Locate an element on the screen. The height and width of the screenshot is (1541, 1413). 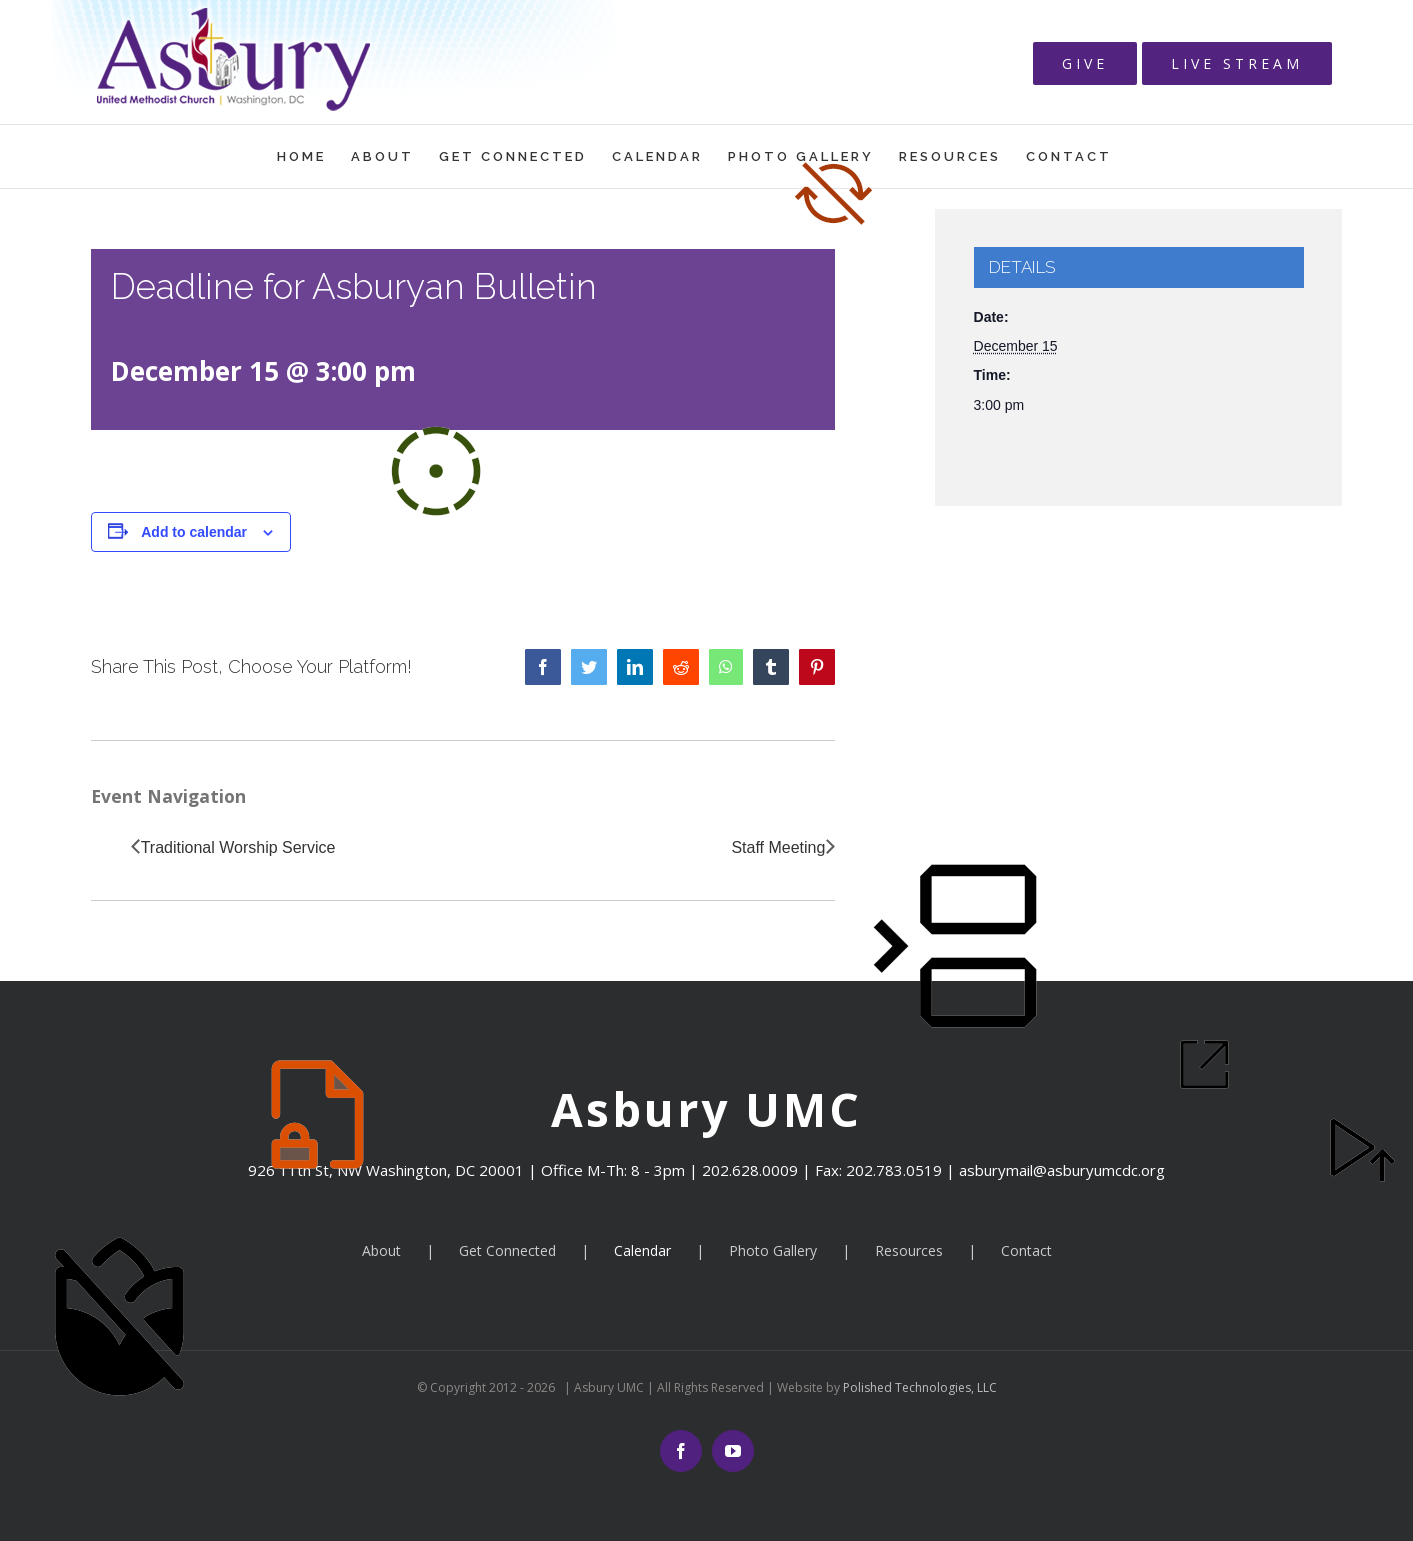
open link in a new window or tab is located at coordinates (1204, 1064).